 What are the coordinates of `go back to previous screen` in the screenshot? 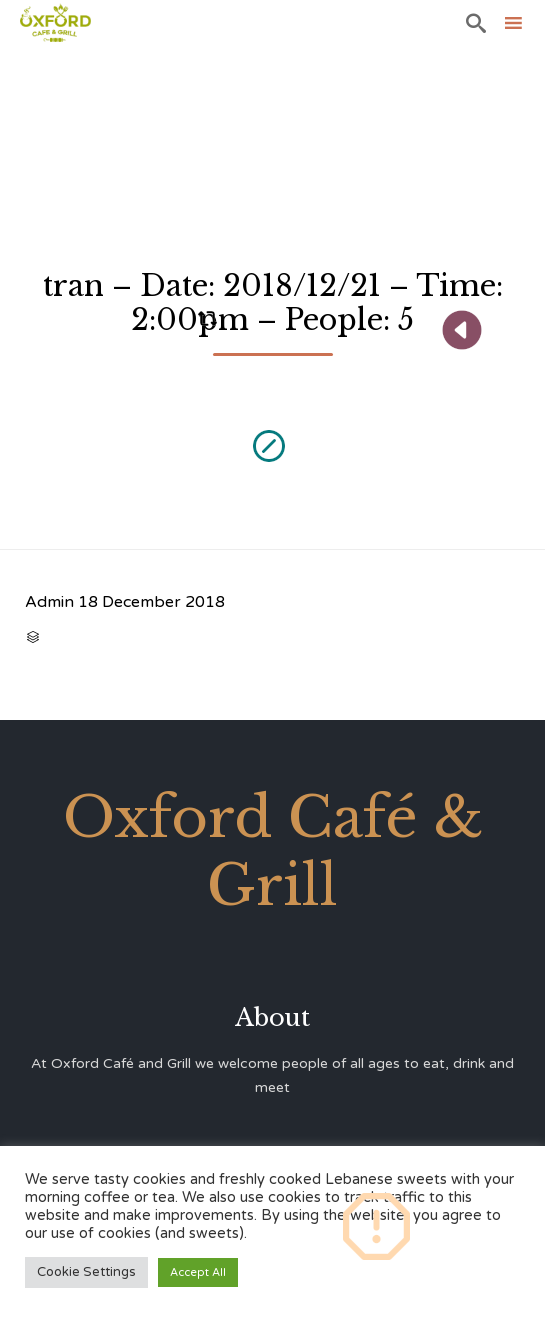 It's located at (462, 330).